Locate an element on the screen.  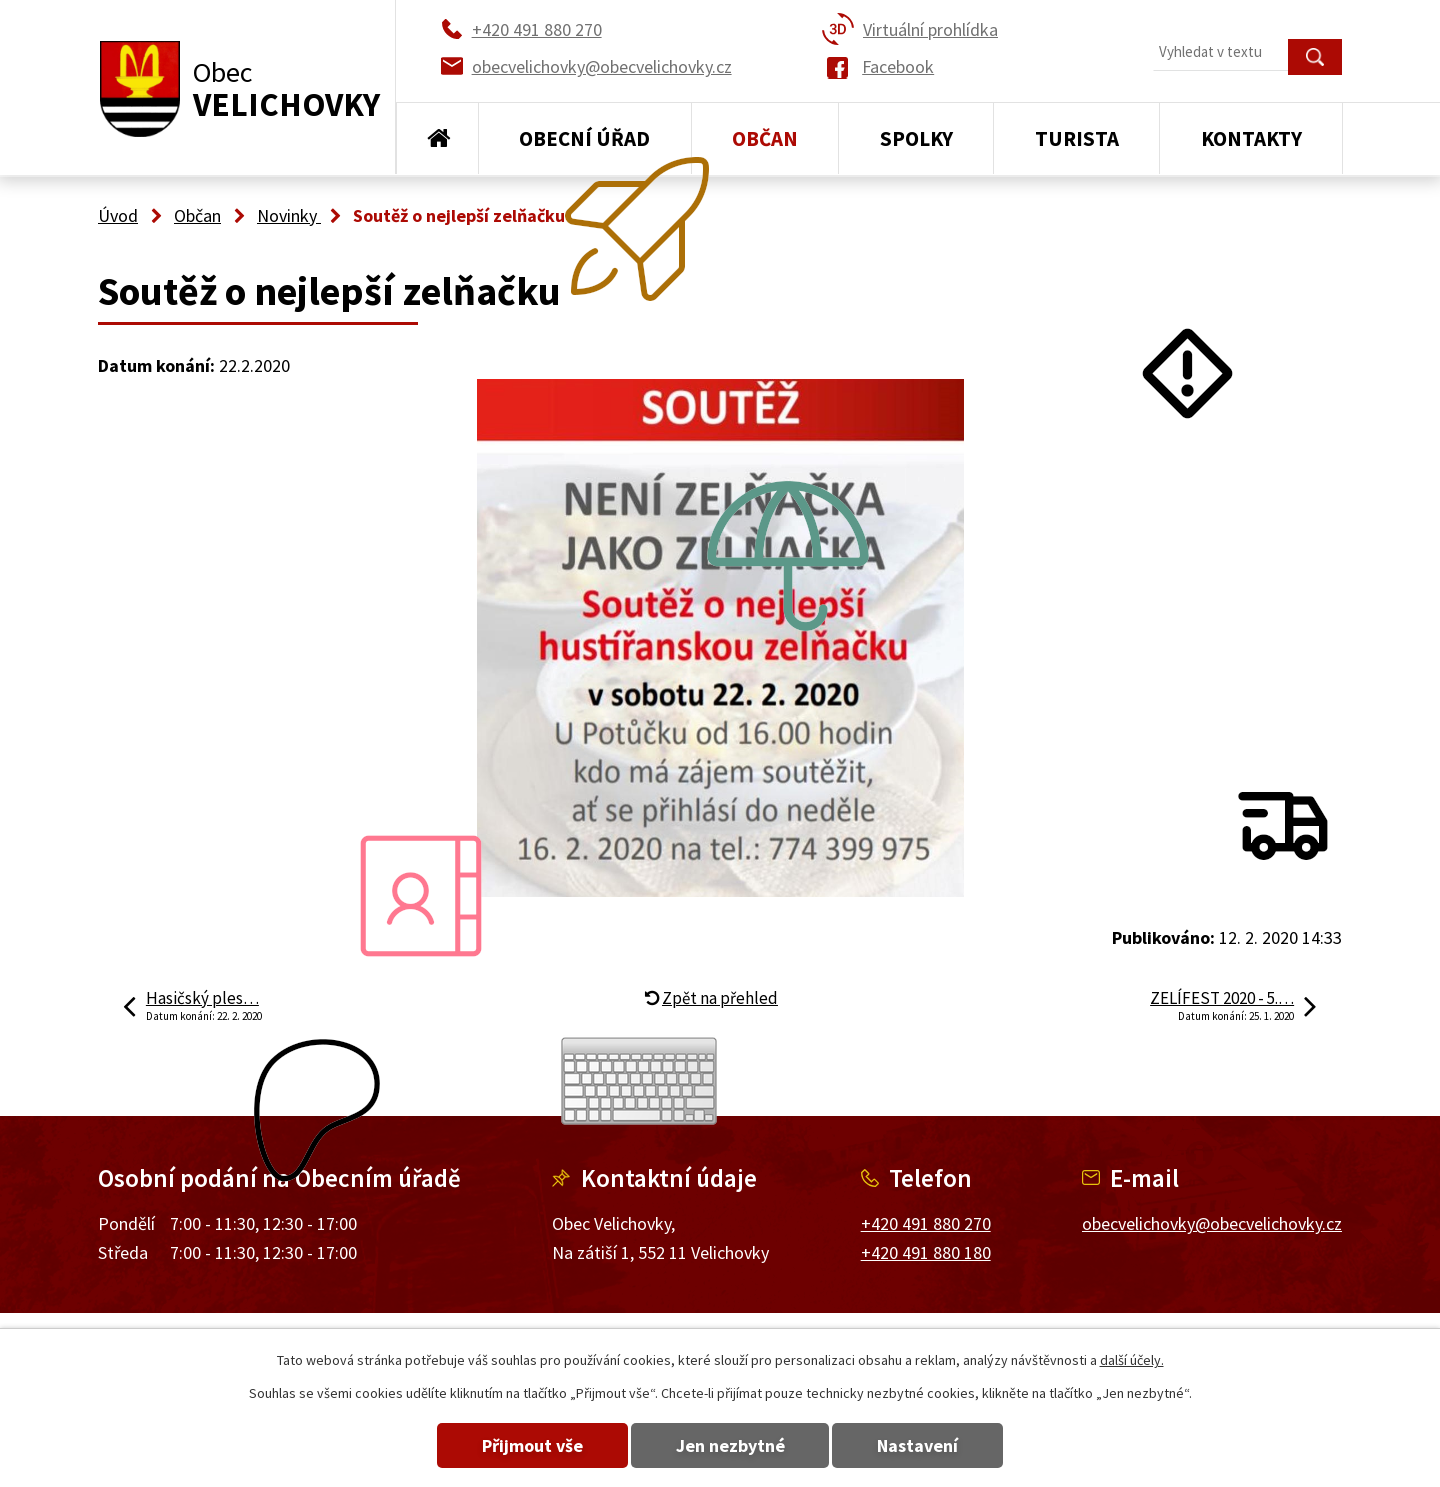
view weather protection or rain forecast is located at coordinates (788, 556).